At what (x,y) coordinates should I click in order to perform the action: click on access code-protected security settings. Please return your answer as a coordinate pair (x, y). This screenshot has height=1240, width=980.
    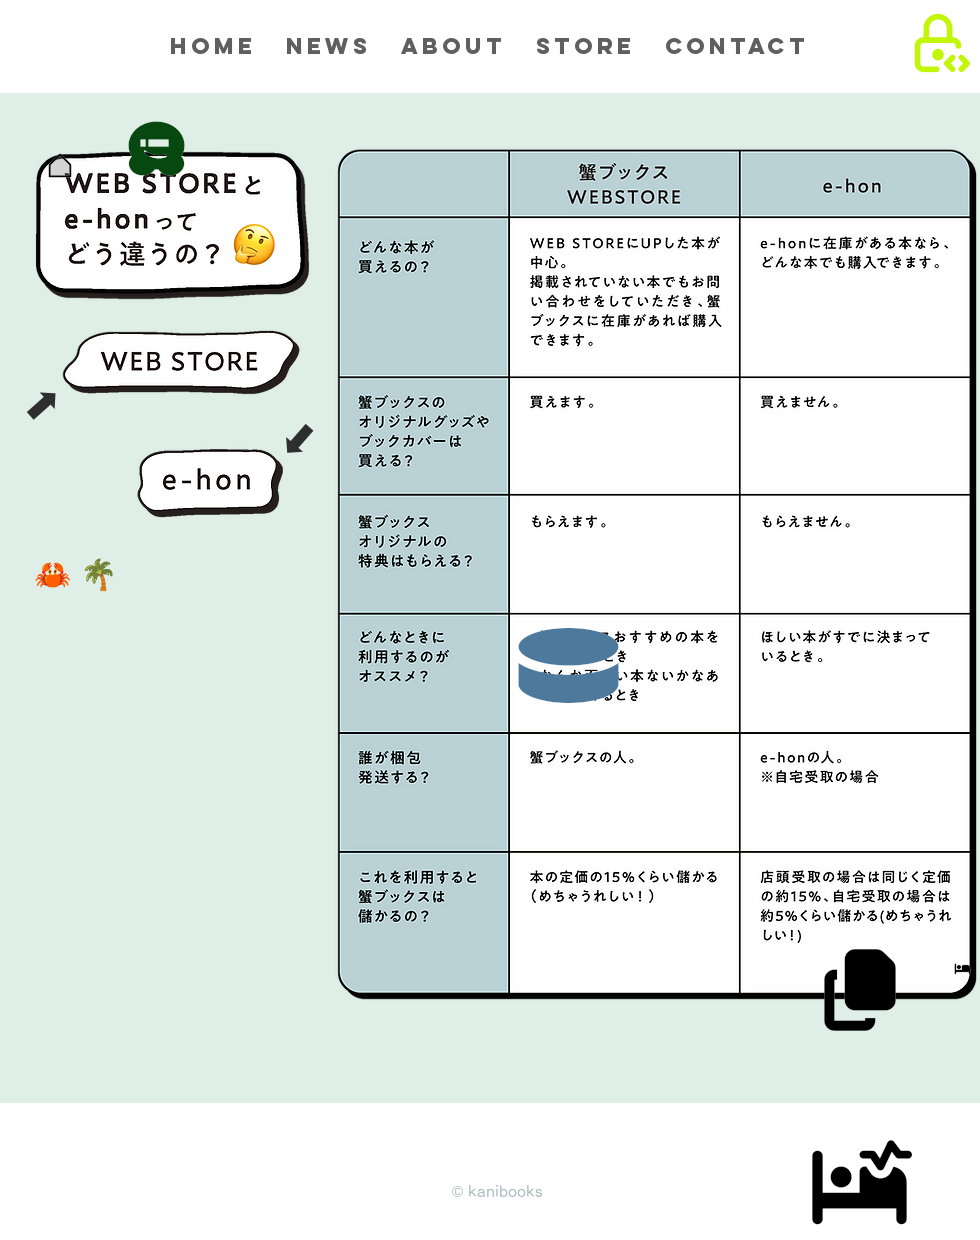
    Looking at the image, I should click on (938, 43).